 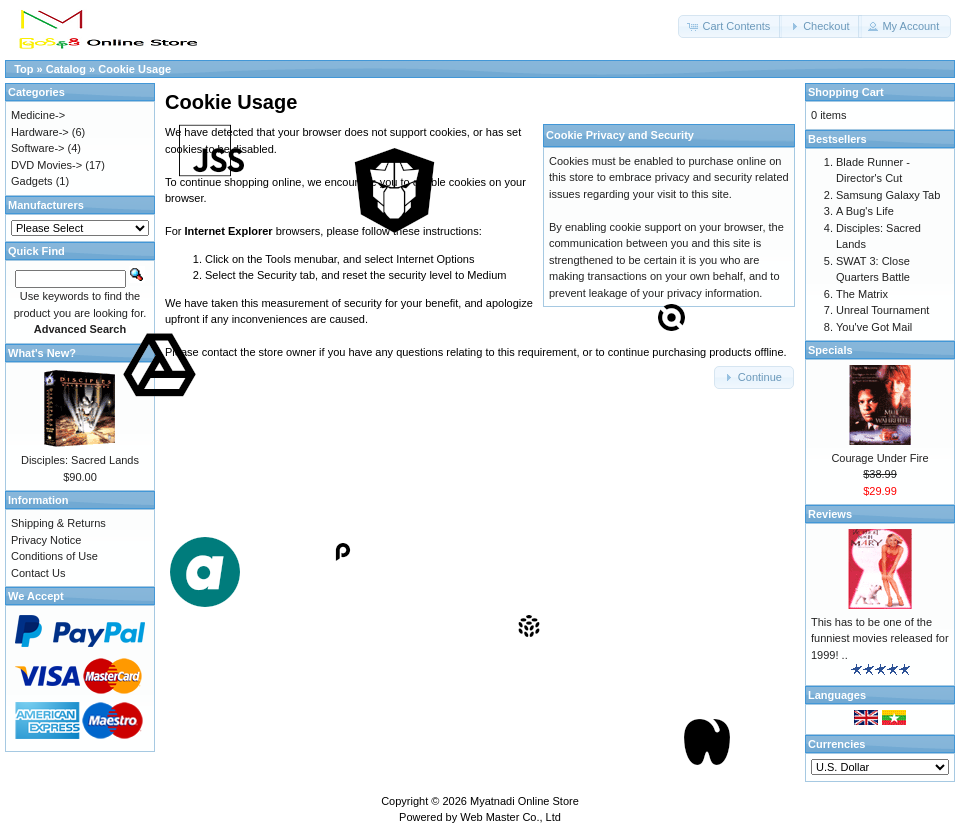 What do you see at coordinates (159, 365) in the screenshot?
I see `open Google Drive` at bounding box center [159, 365].